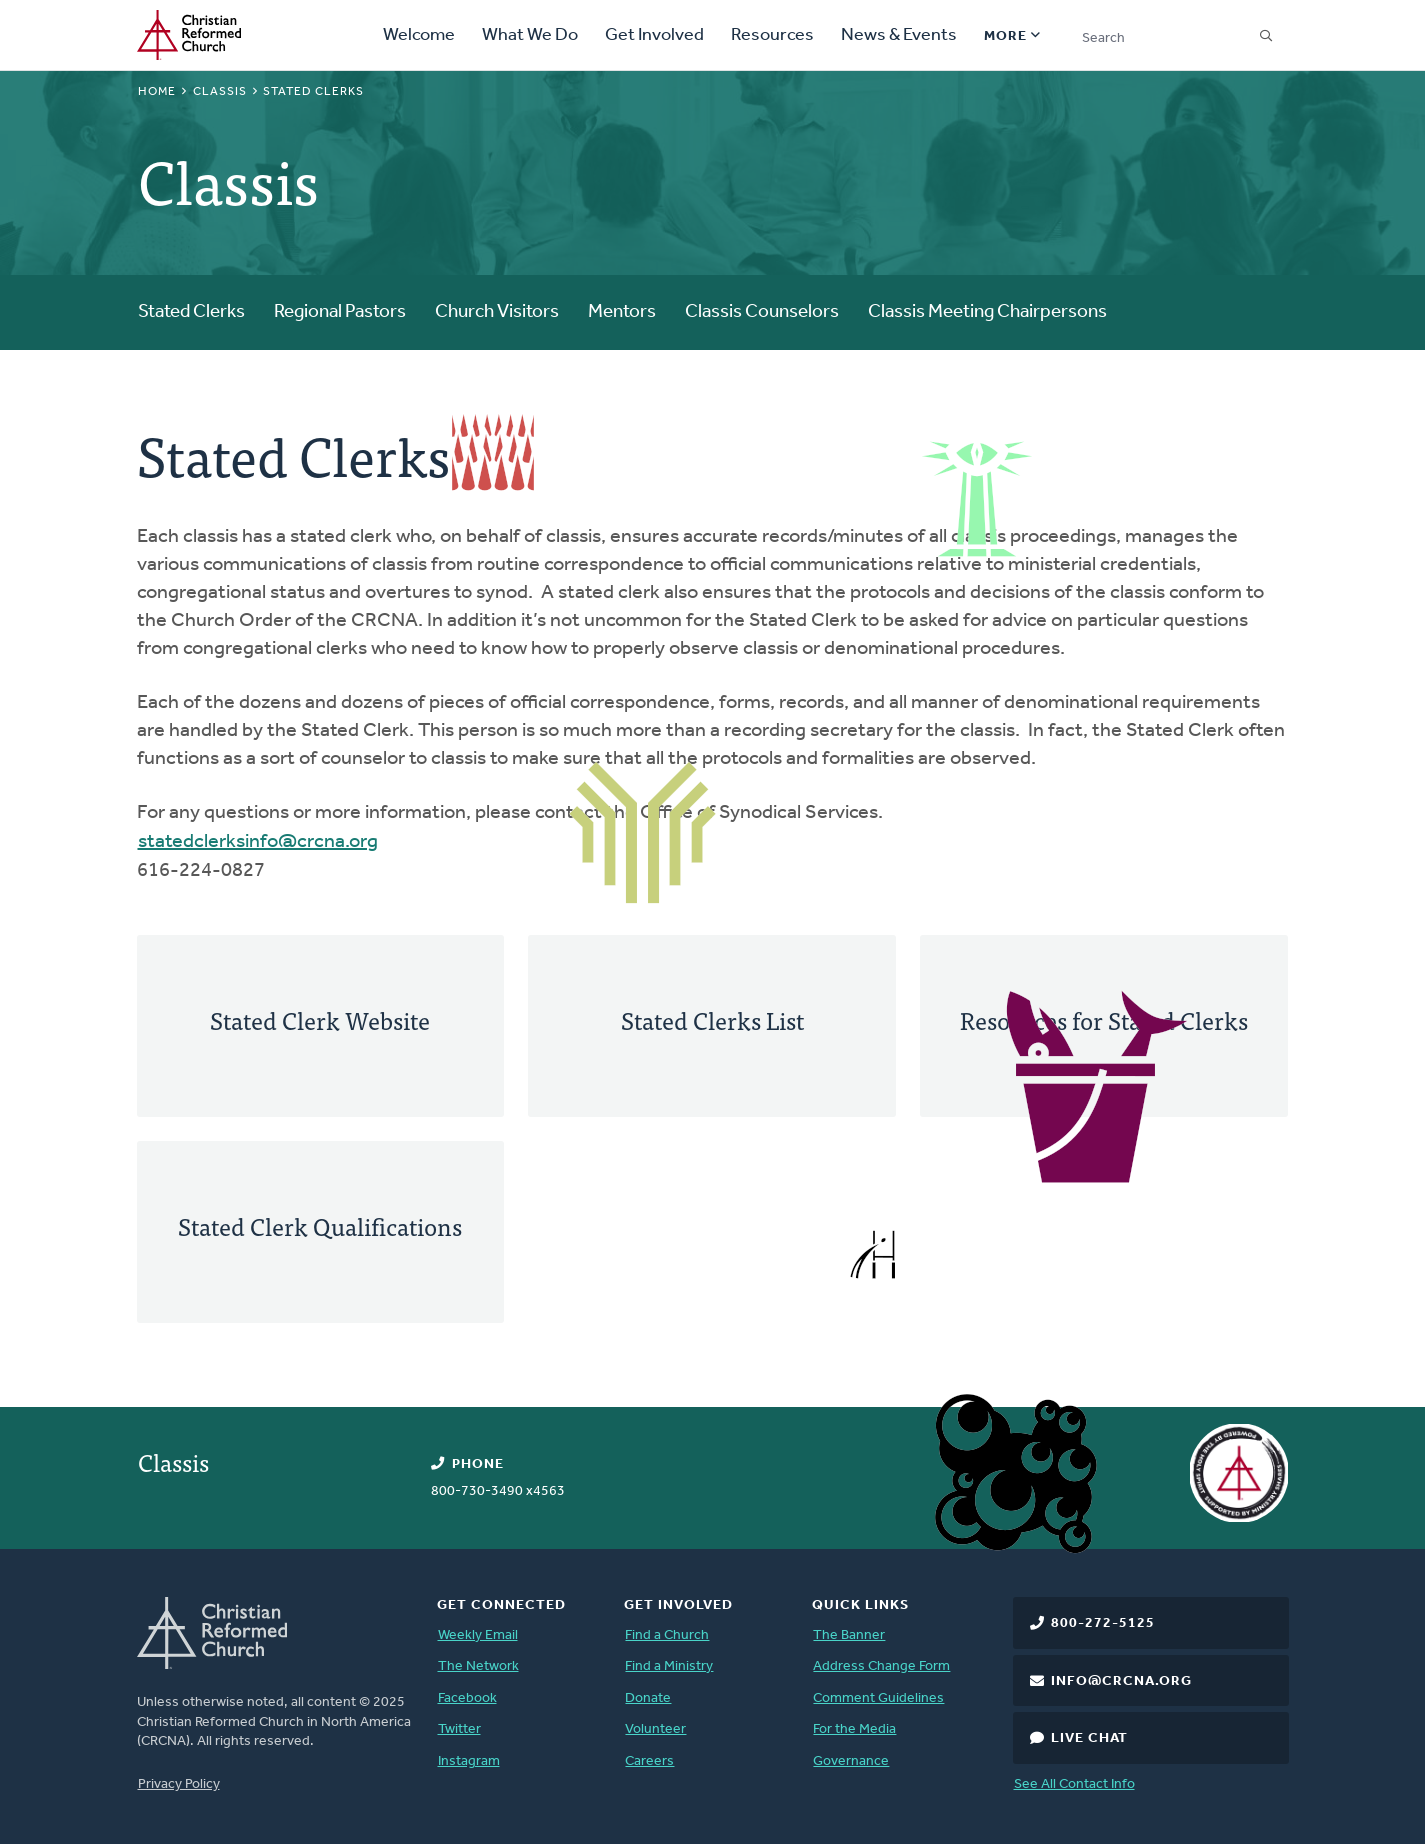 This screenshot has height=1845, width=1425. I want to click on indicates a successful rugby conversion kick, so click(874, 1255).